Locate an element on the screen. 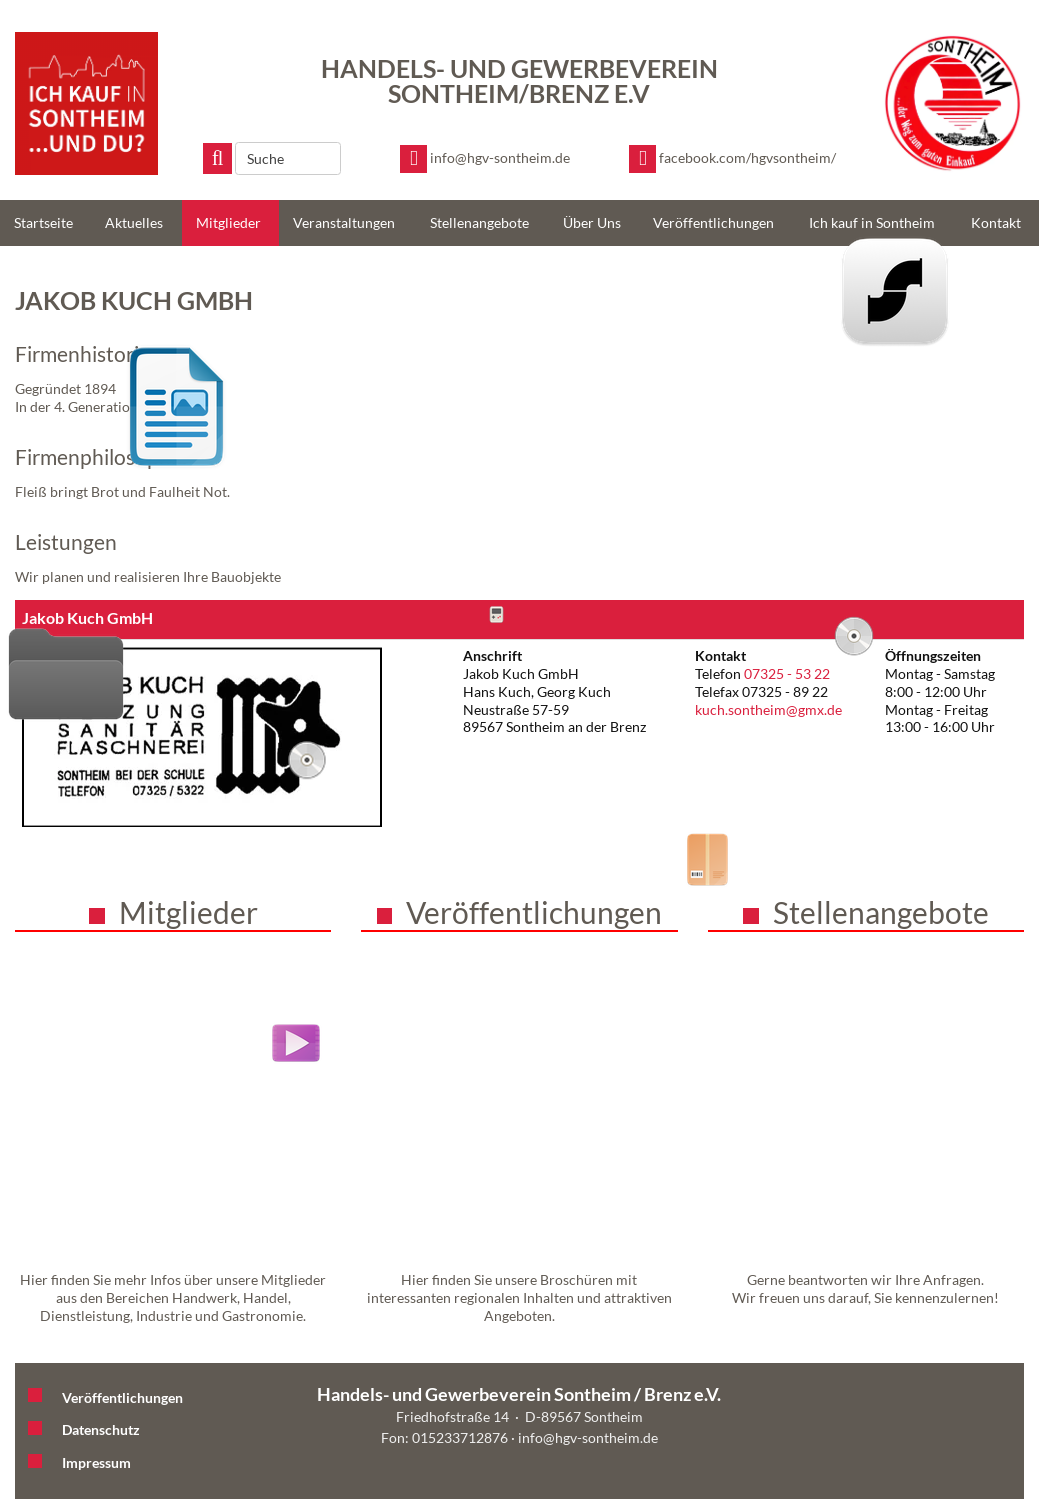 This screenshot has width=1039, height=1499. open folder containing files or documents is located at coordinates (66, 674).